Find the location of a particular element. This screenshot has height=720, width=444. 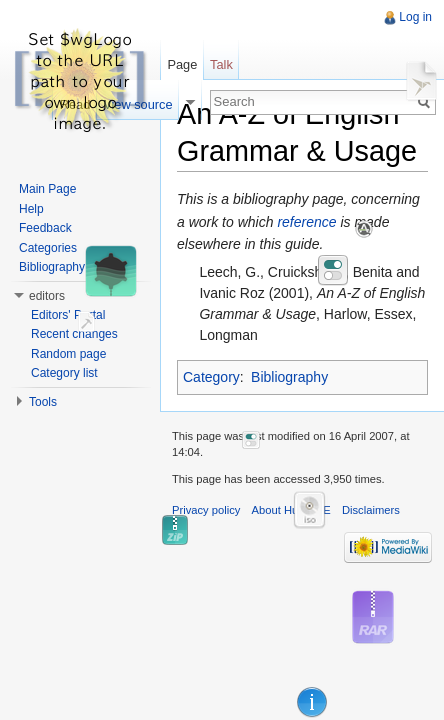

open the software update manager is located at coordinates (364, 229).